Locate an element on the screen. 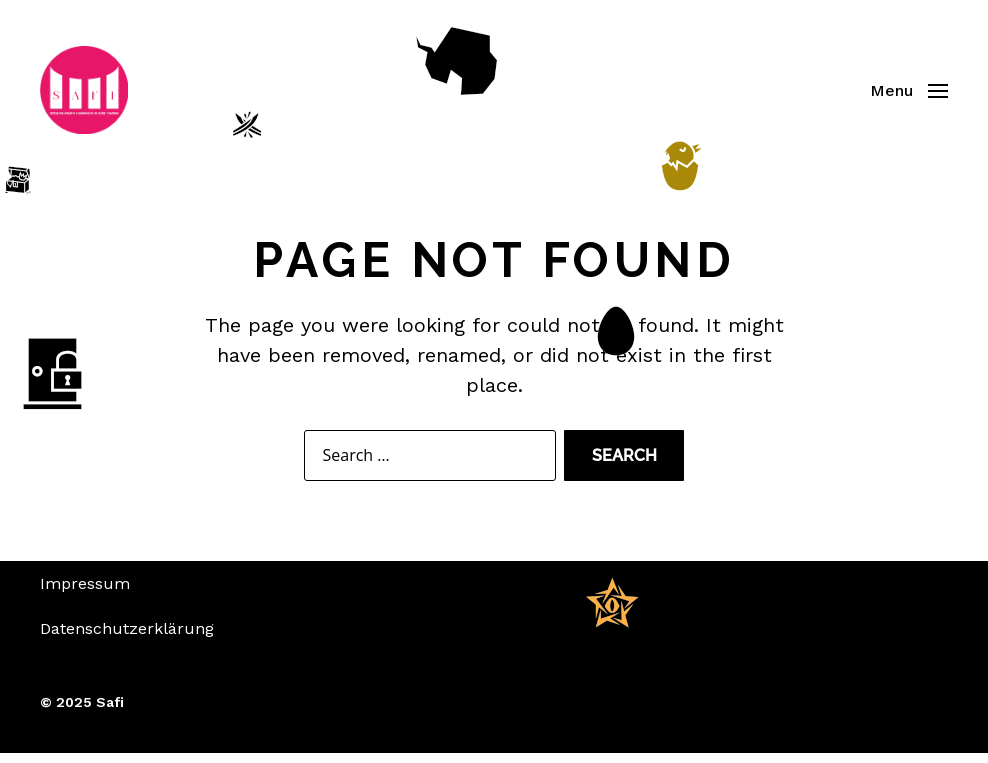 The image size is (988, 763). indicates a cursed or corrupted item status is located at coordinates (612, 604).